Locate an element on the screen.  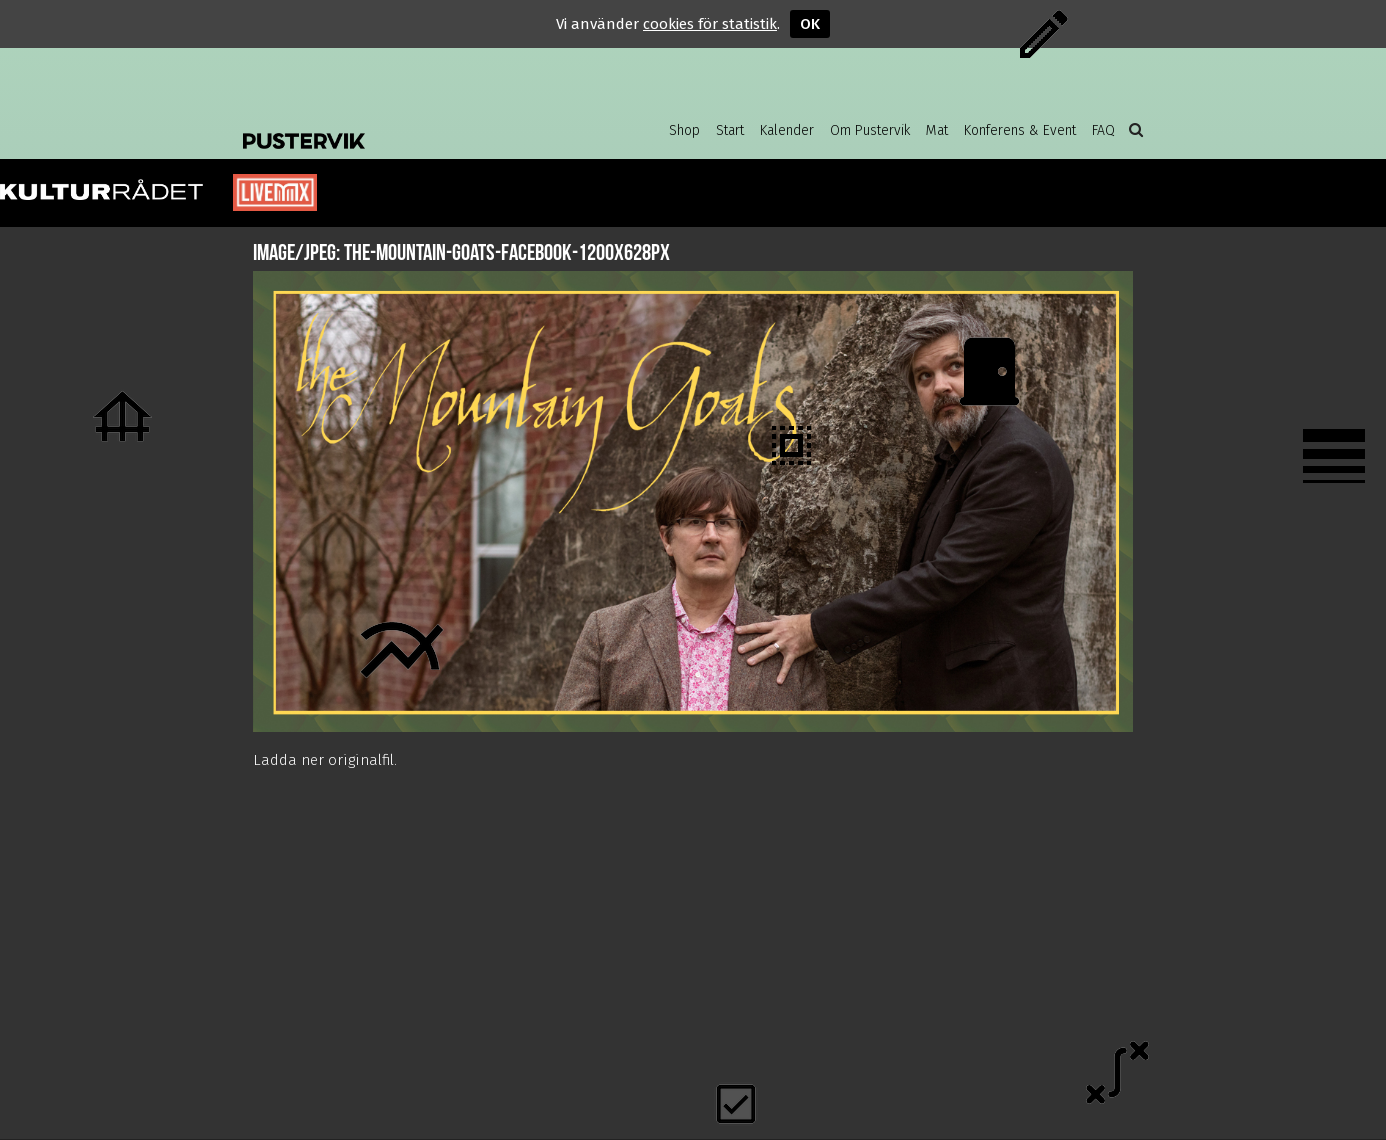
adjust line thickness or stroke weight is located at coordinates (1334, 456).